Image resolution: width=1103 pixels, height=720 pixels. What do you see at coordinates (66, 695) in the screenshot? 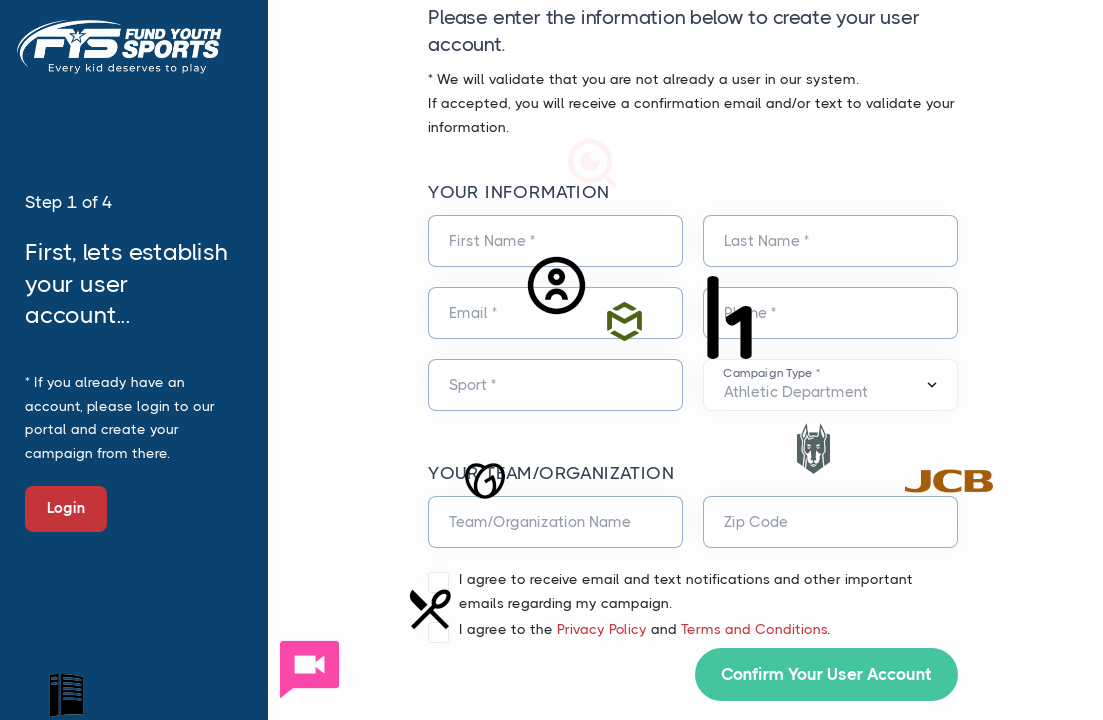
I see `access Read the Docs documentation platform` at bounding box center [66, 695].